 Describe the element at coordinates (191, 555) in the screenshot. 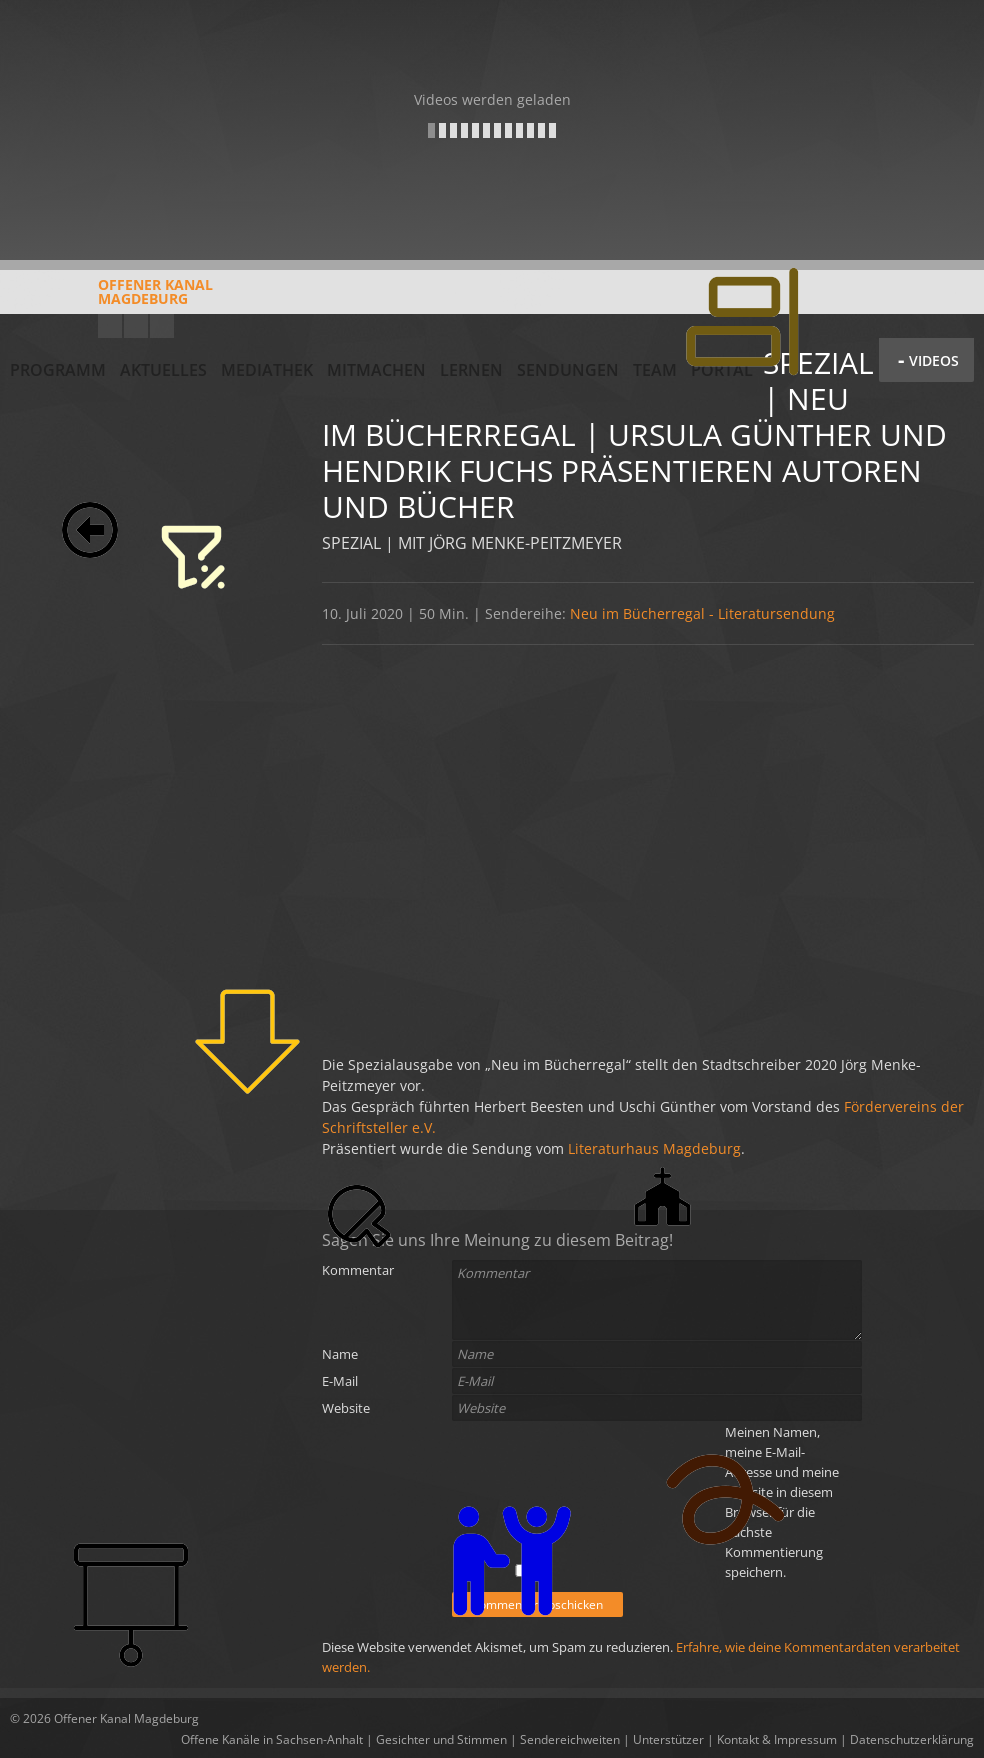

I see `filter results by discounted items` at that location.